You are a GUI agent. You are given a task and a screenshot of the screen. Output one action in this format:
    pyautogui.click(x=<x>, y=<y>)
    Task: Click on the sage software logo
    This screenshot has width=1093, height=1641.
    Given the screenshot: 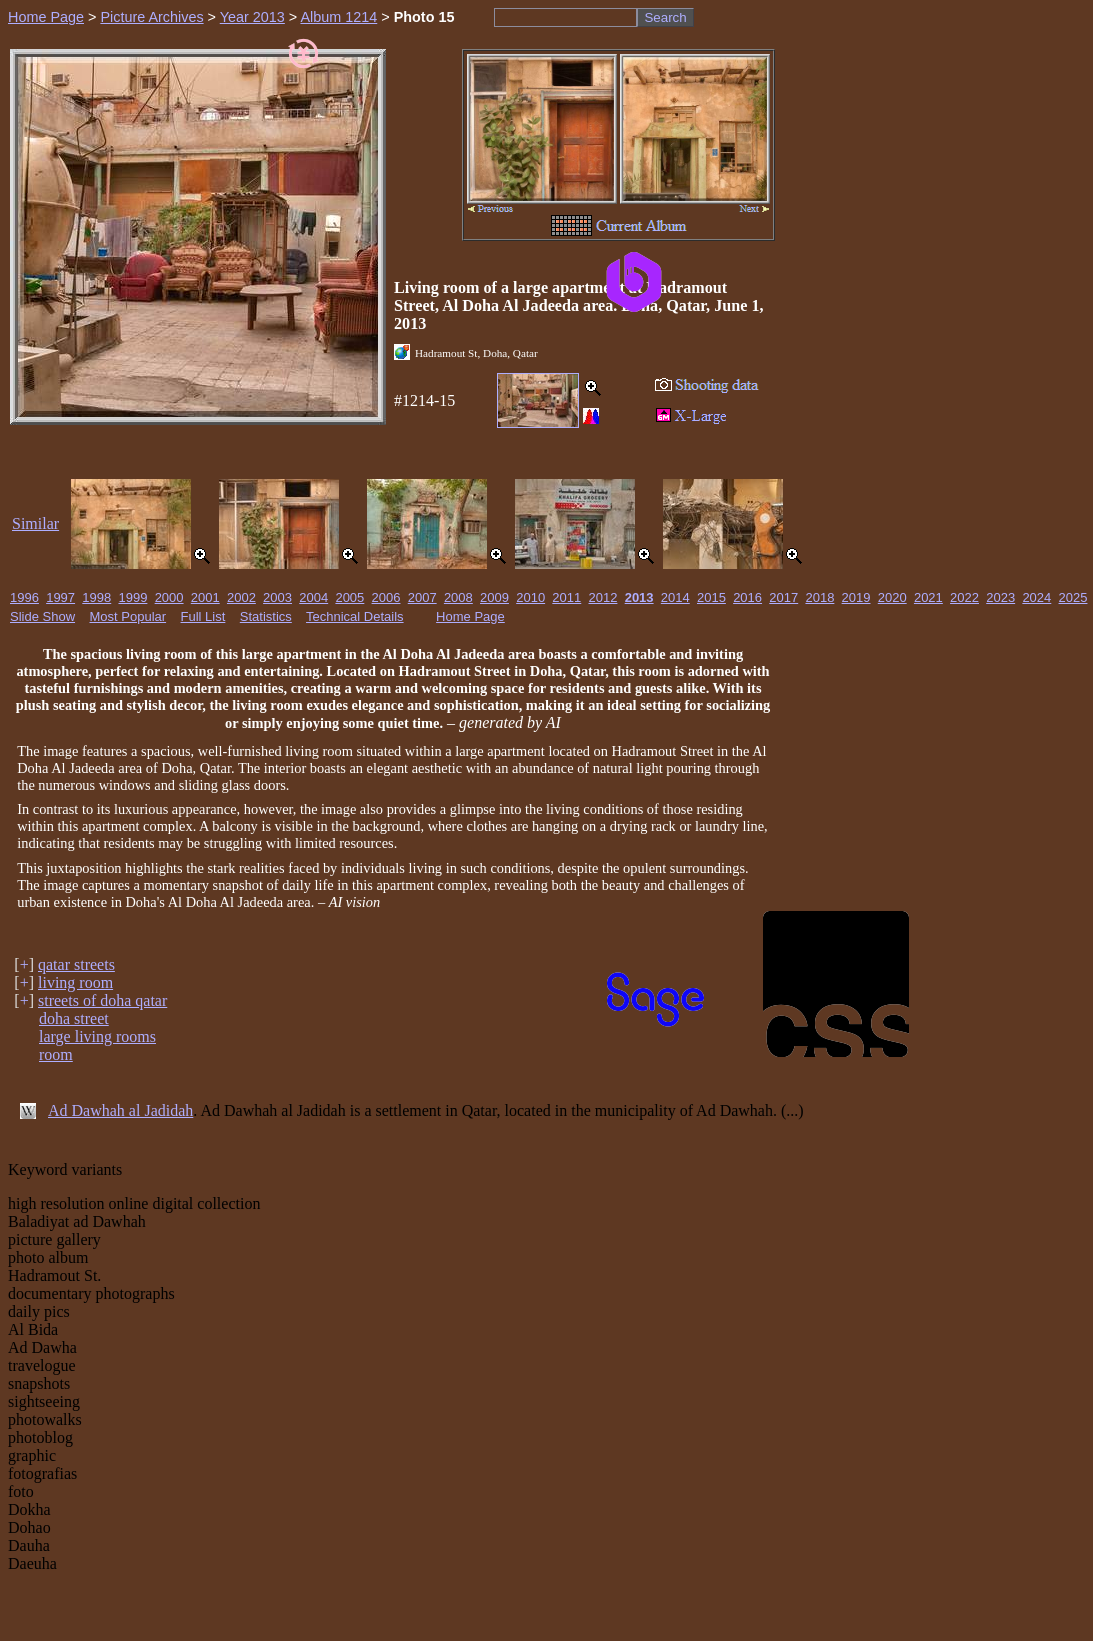 What is the action you would take?
    pyautogui.click(x=655, y=999)
    